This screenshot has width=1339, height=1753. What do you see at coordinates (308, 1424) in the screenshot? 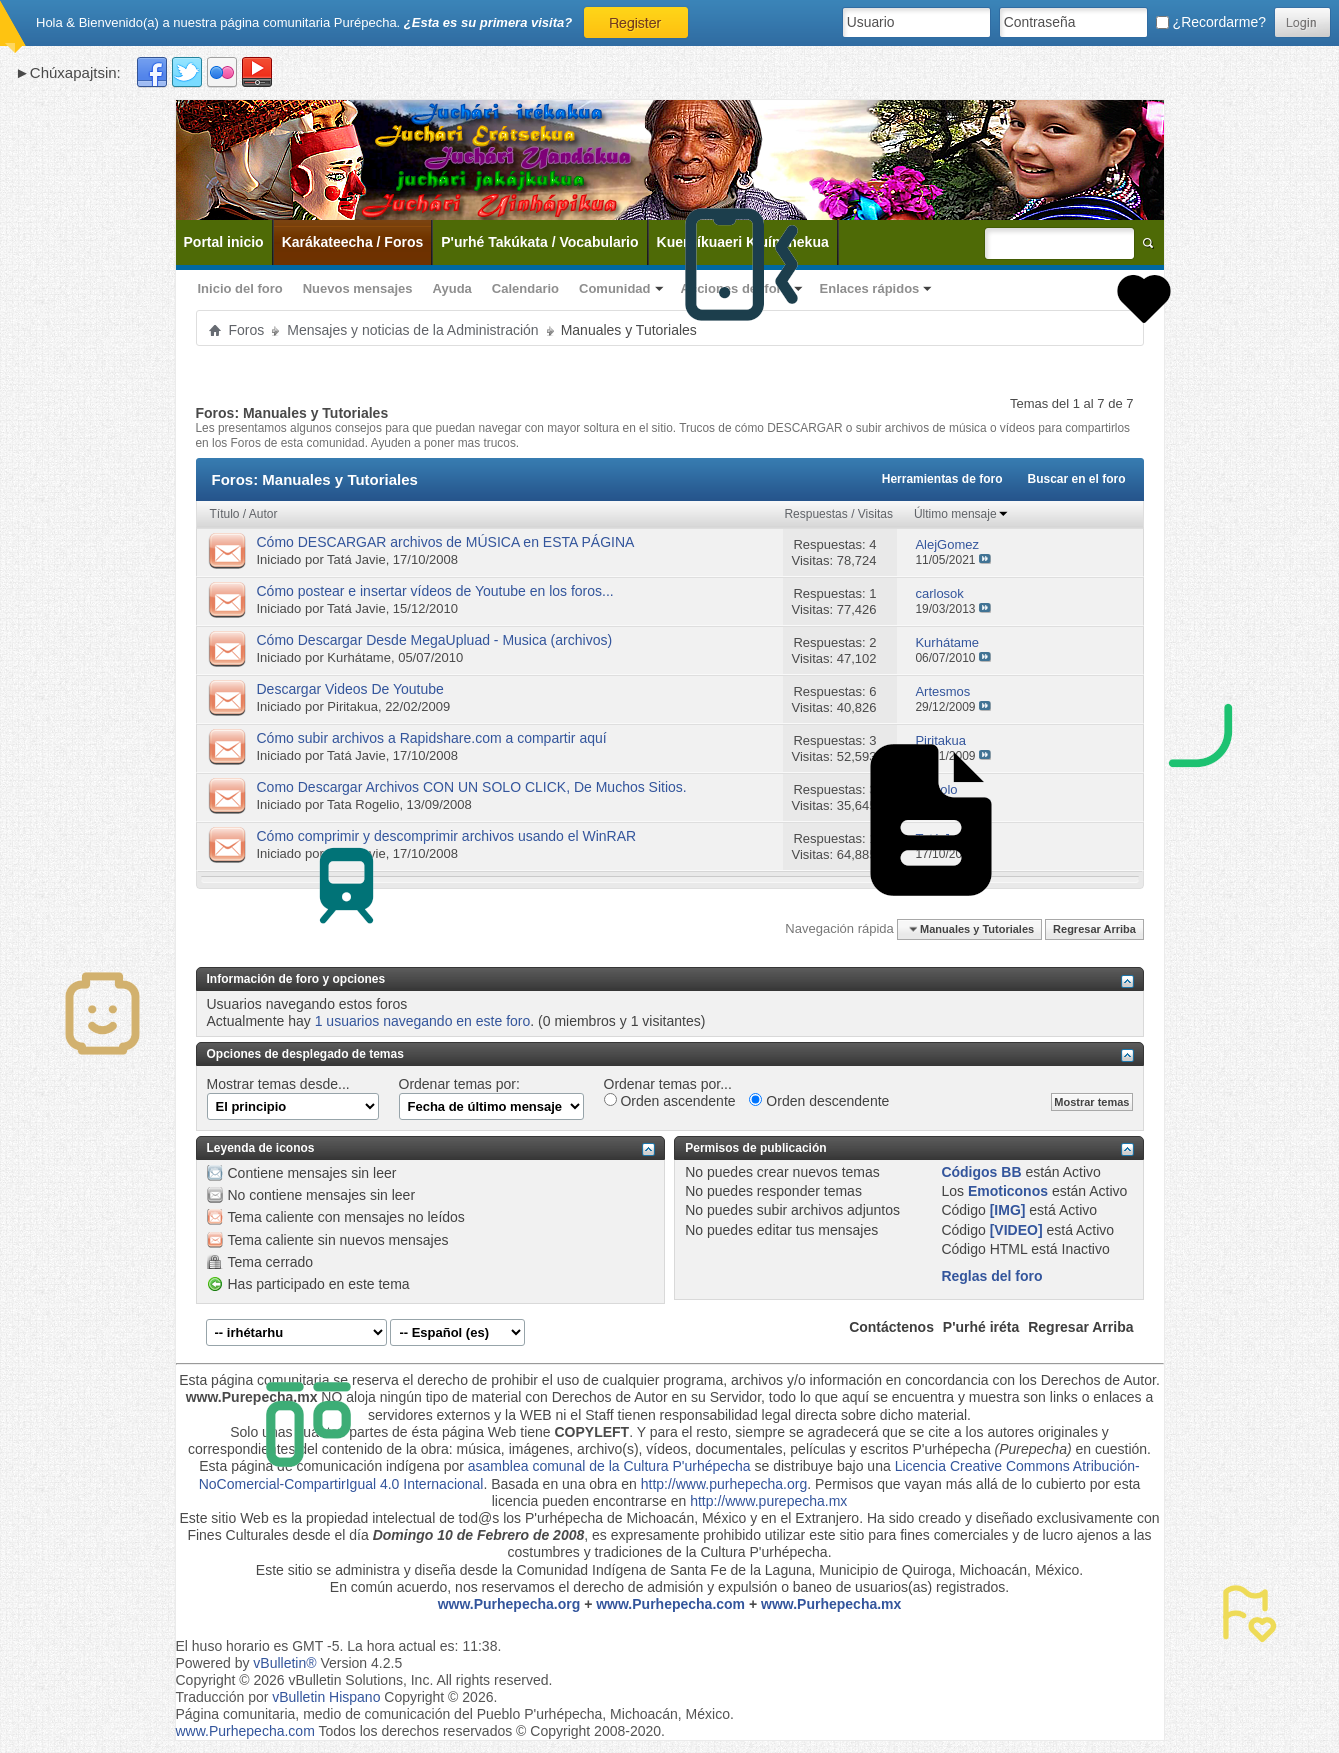
I see `switch to kanban board view` at bounding box center [308, 1424].